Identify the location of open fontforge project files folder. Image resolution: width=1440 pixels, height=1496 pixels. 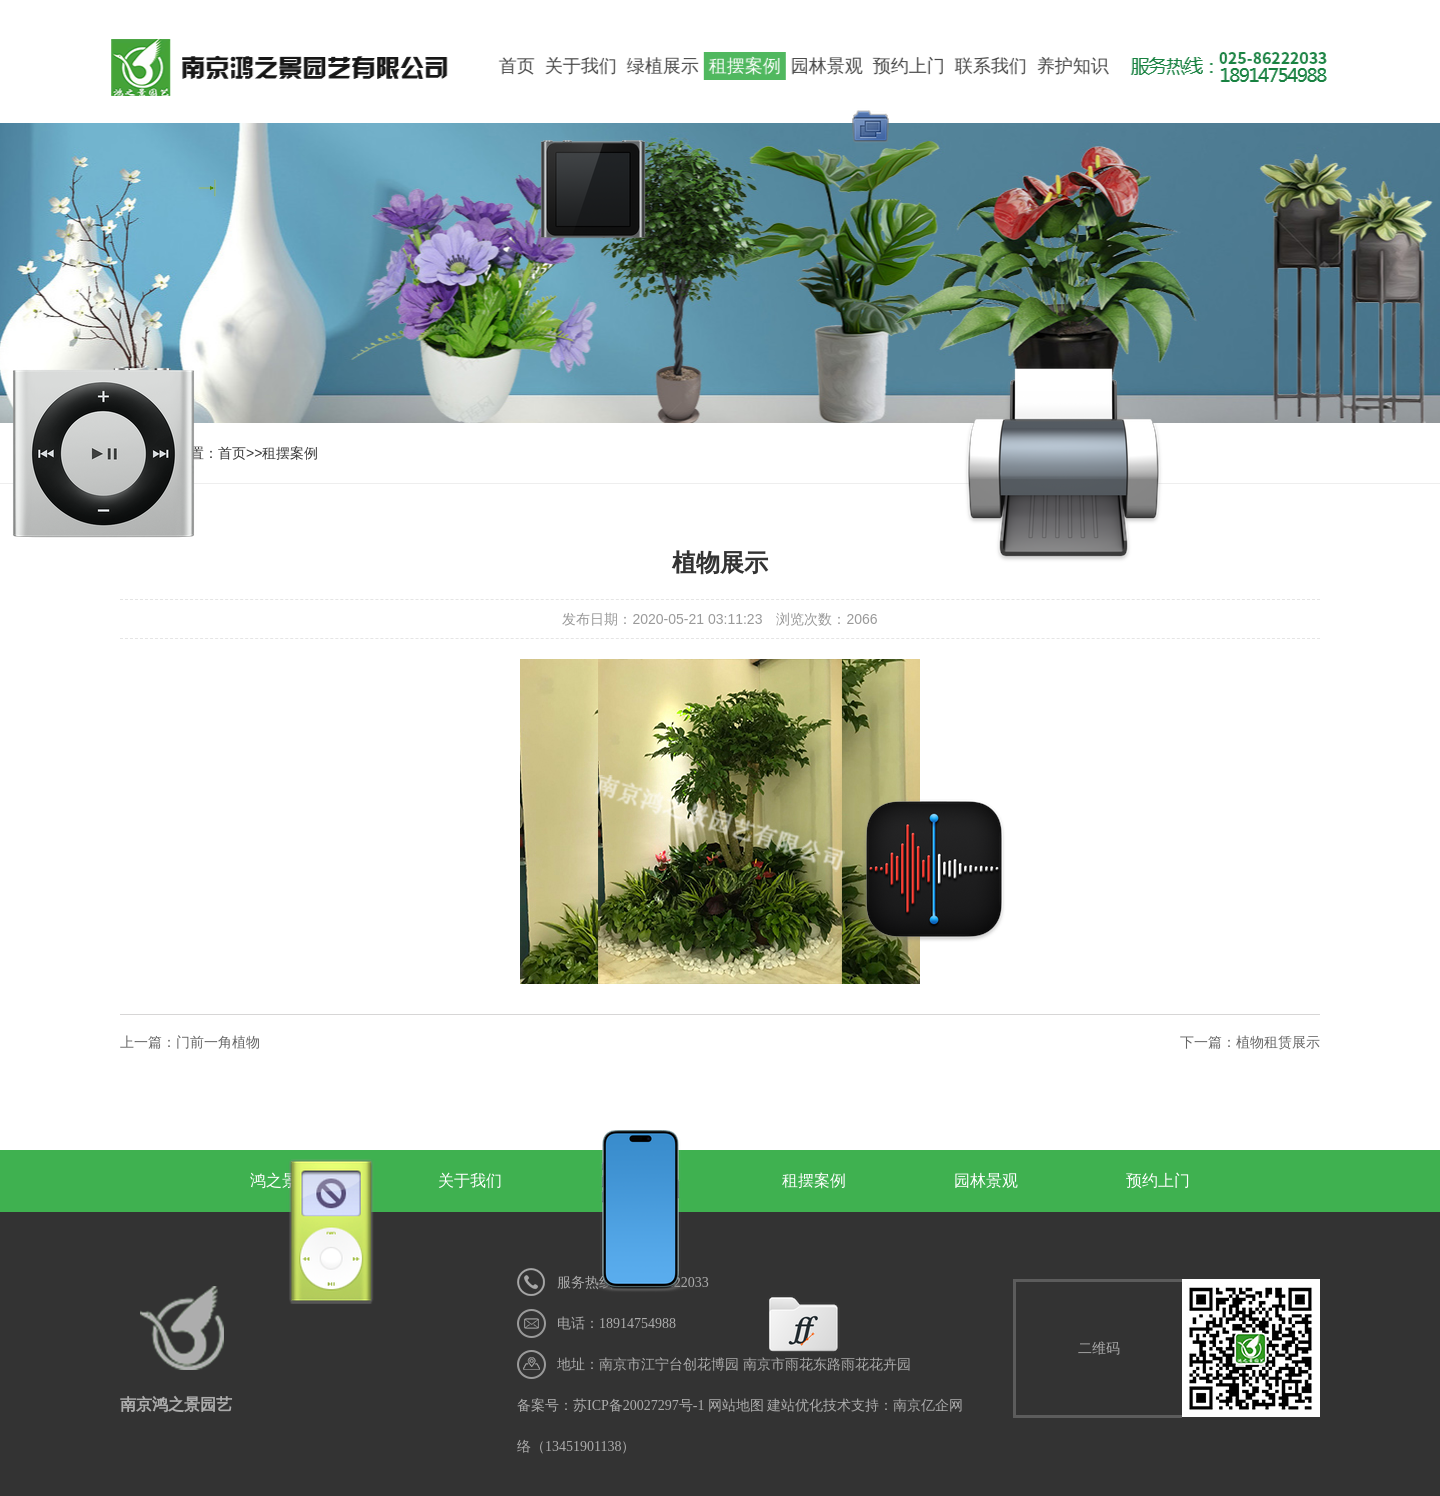
(803, 1326).